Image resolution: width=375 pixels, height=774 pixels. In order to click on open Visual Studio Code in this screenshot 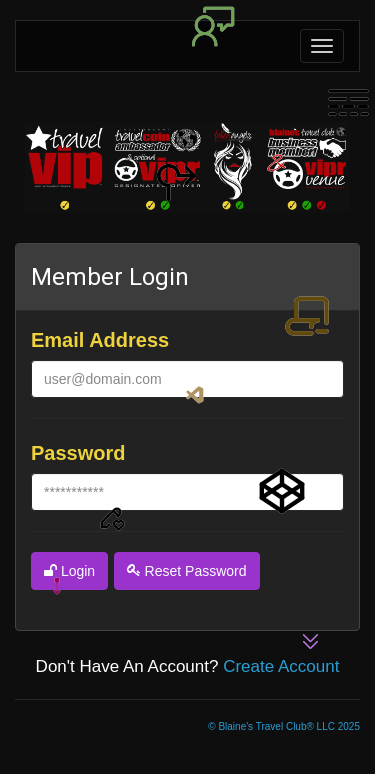, I will do `click(195, 395)`.